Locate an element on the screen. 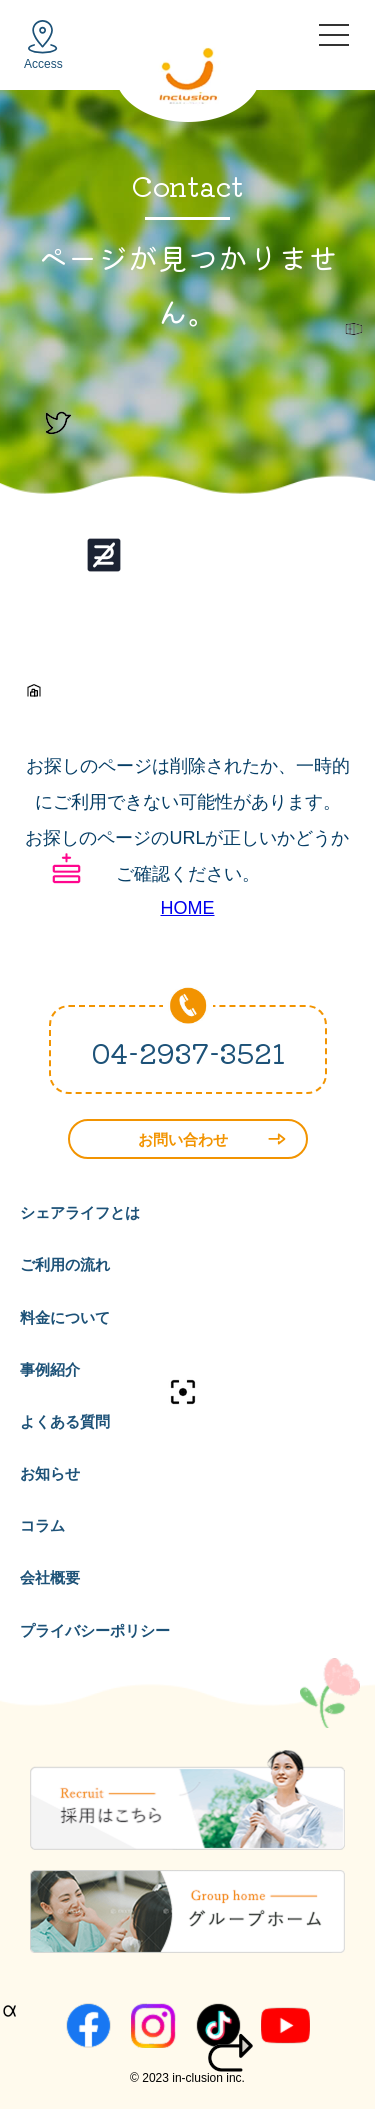 Image resolution: width=375 pixels, height=2109 pixels. center focus on the current subject is located at coordinates (183, 1392).